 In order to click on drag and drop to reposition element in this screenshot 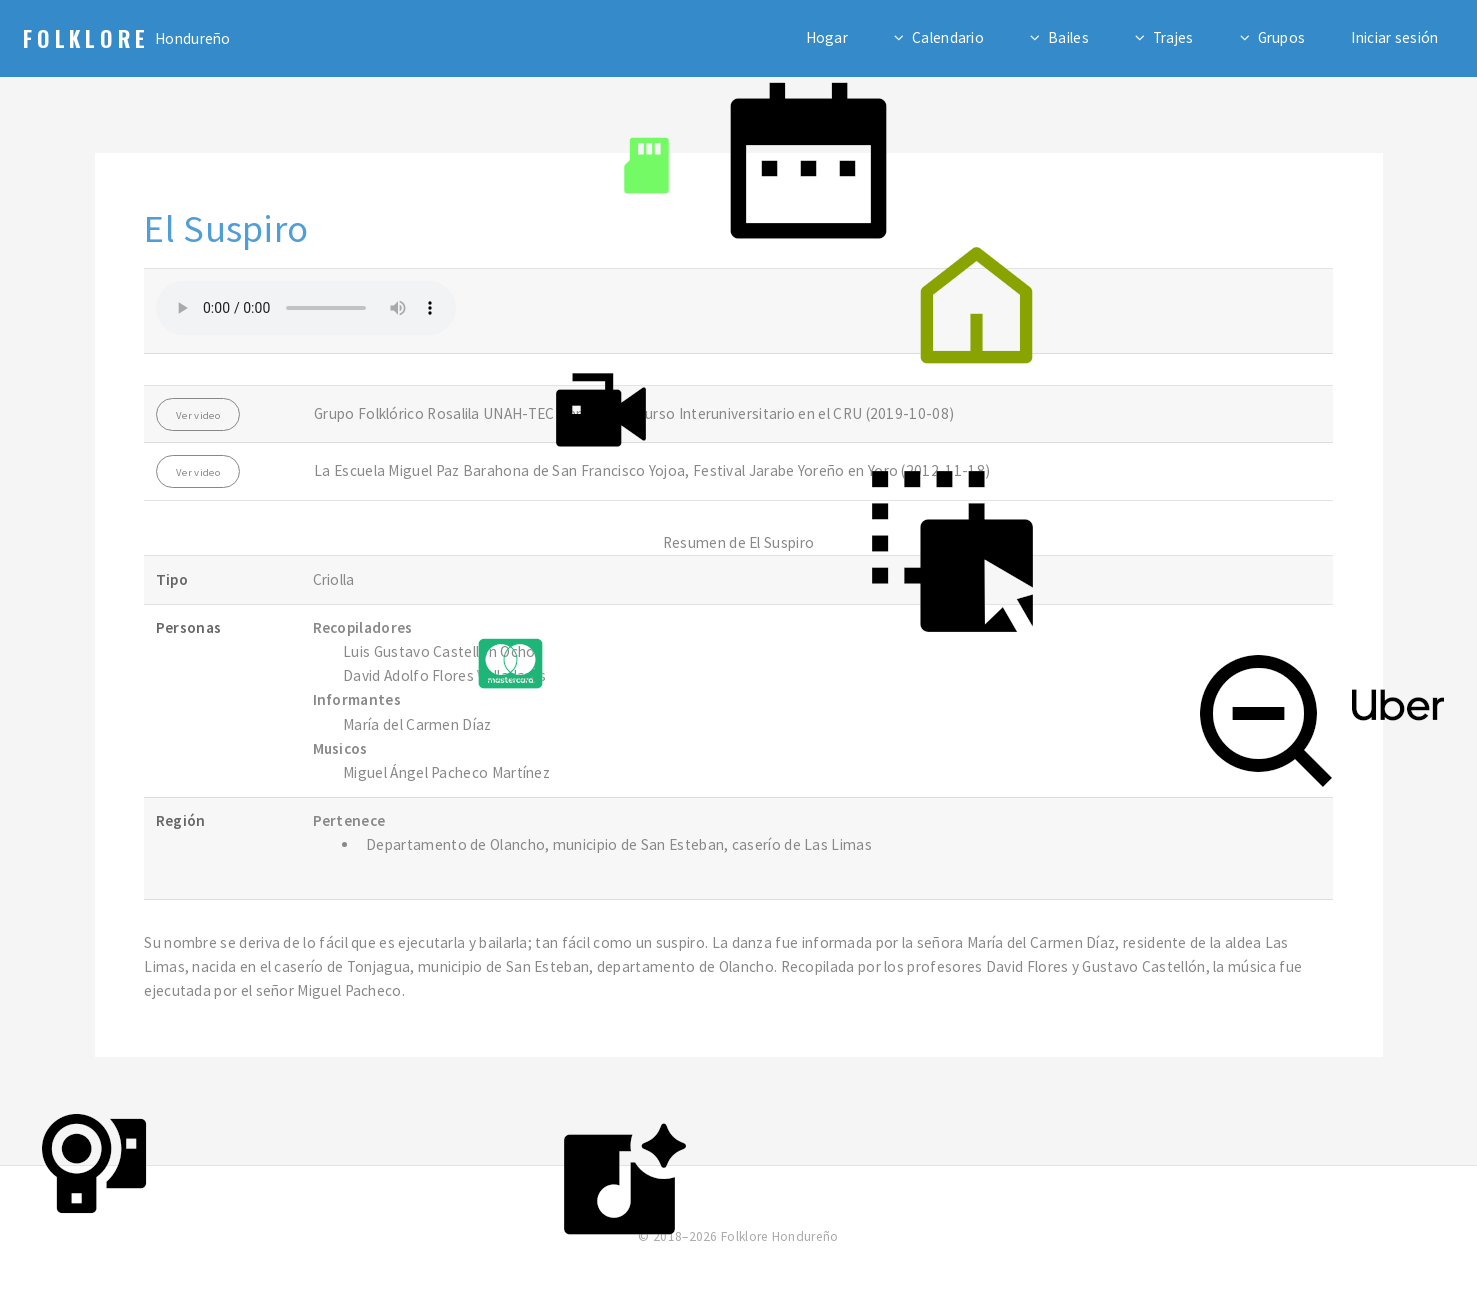, I will do `click(952, 551)`.